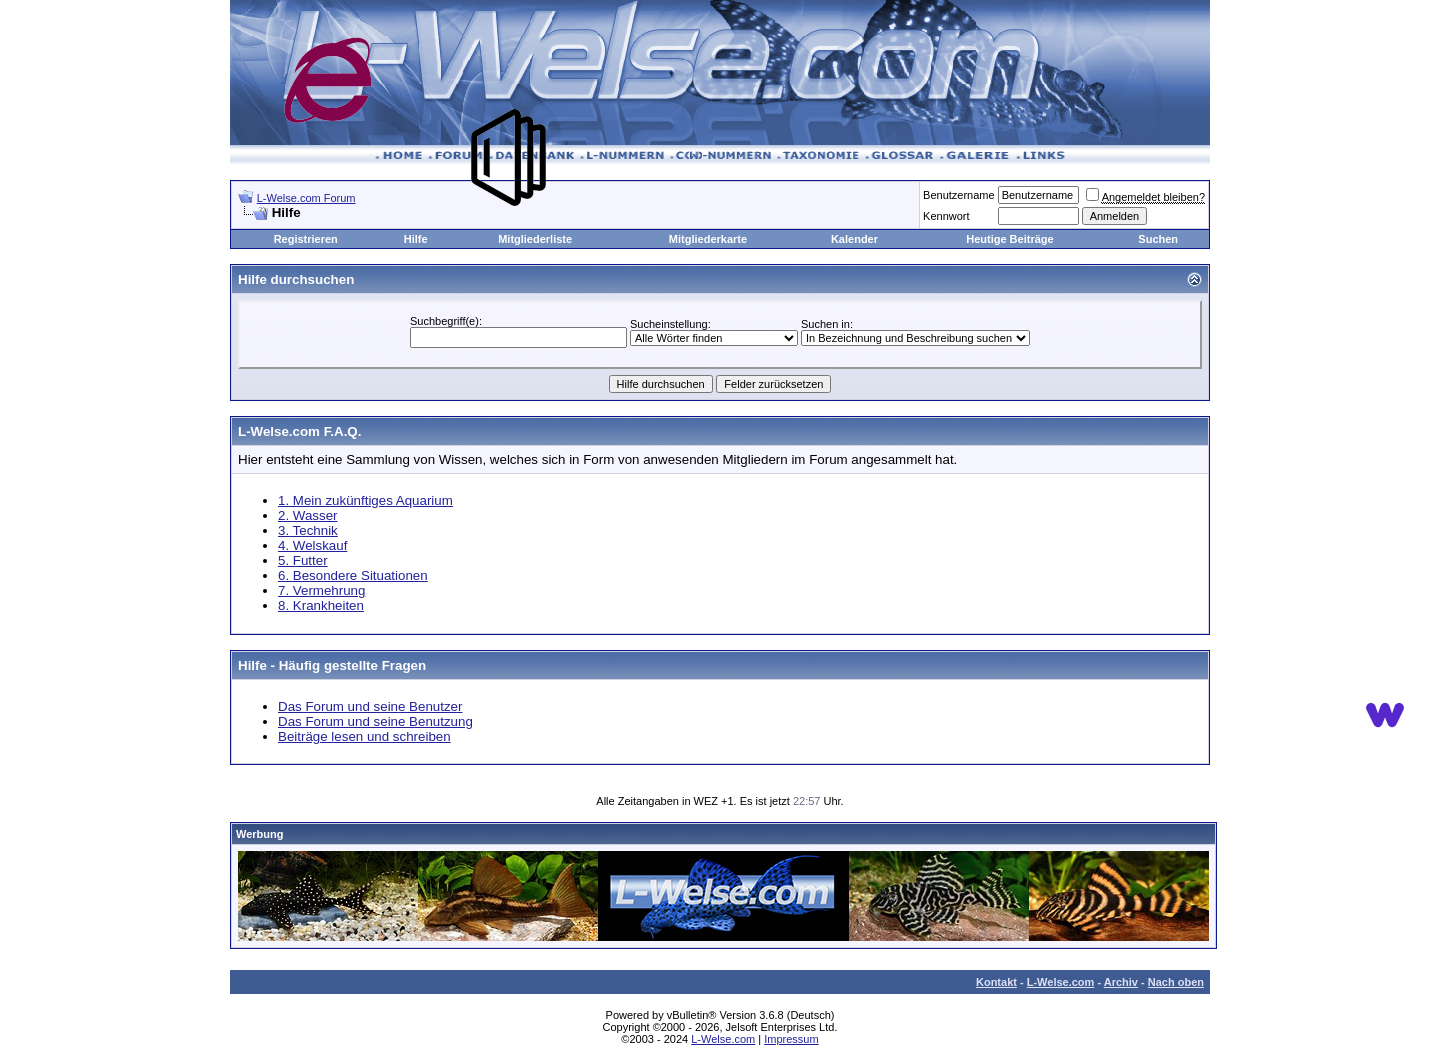 The height and width of the screenshot is (1055, 1440). What do you see at coordinates (1385, 715) in the screenshot?
I see `open webtrees genealogy application` at bounding box center [1385, 715].